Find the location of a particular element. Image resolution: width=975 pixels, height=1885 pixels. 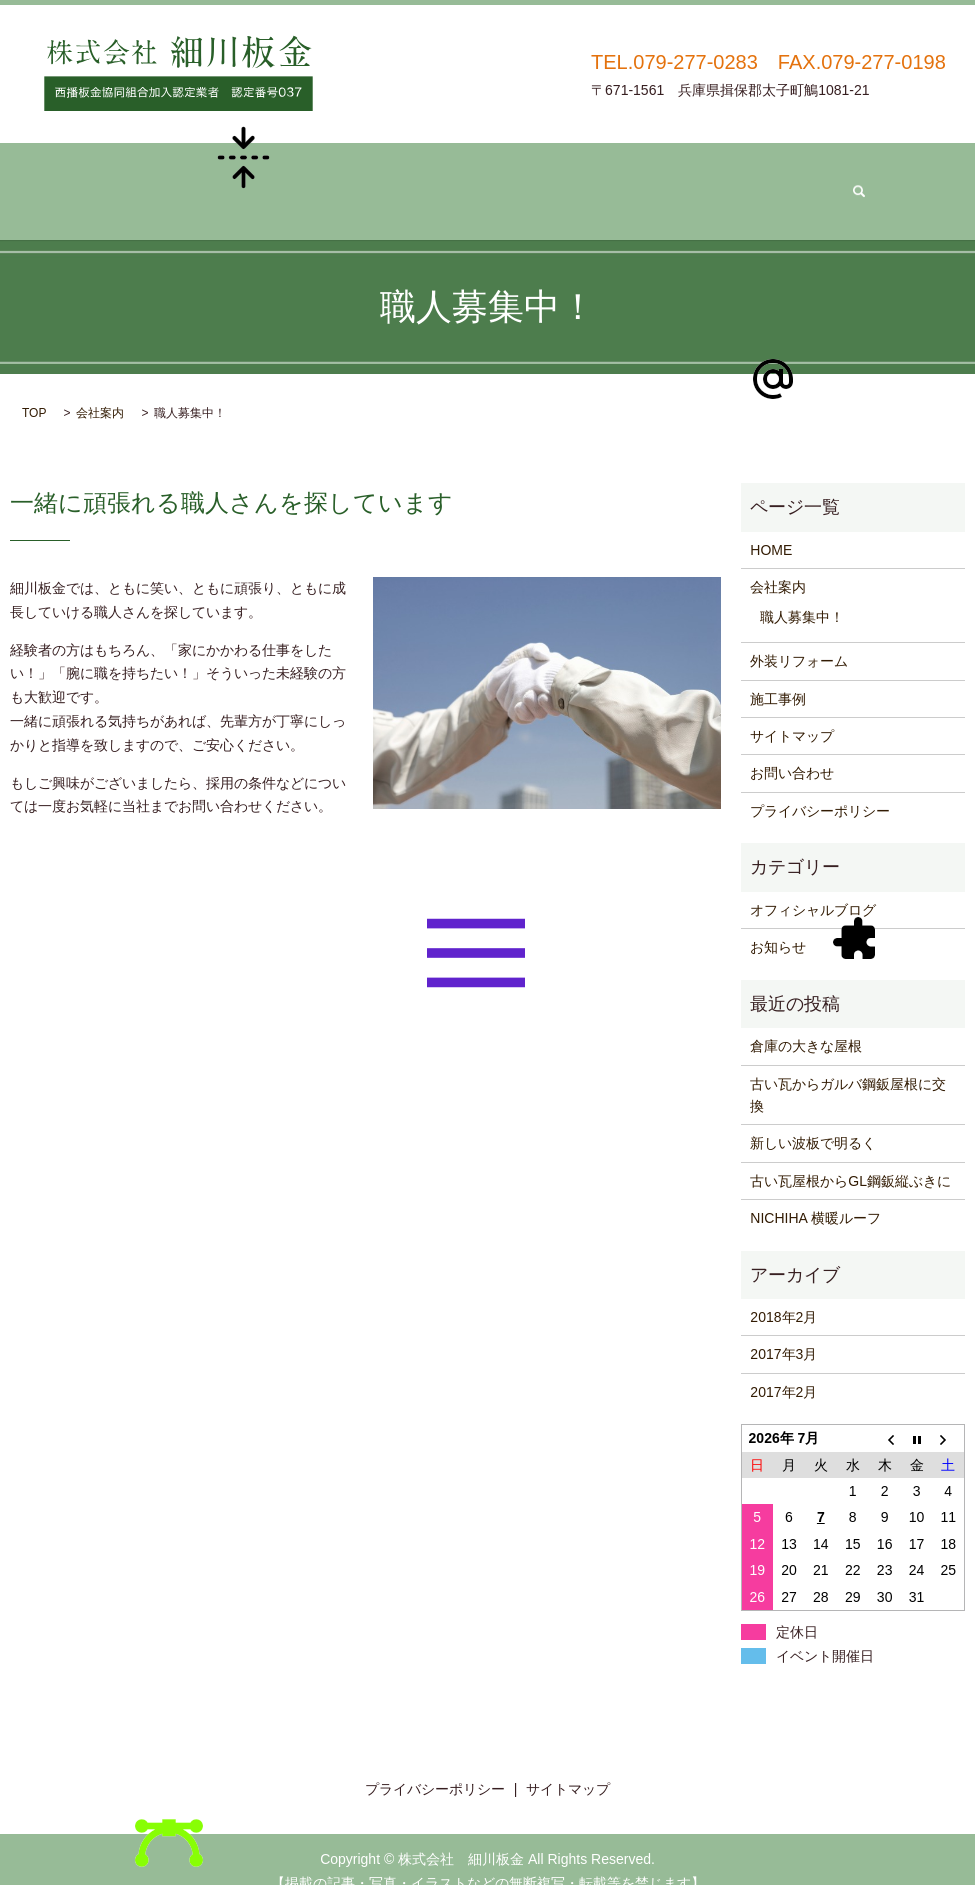

mention a user in a post or comment is located at coordinates (773, 379).